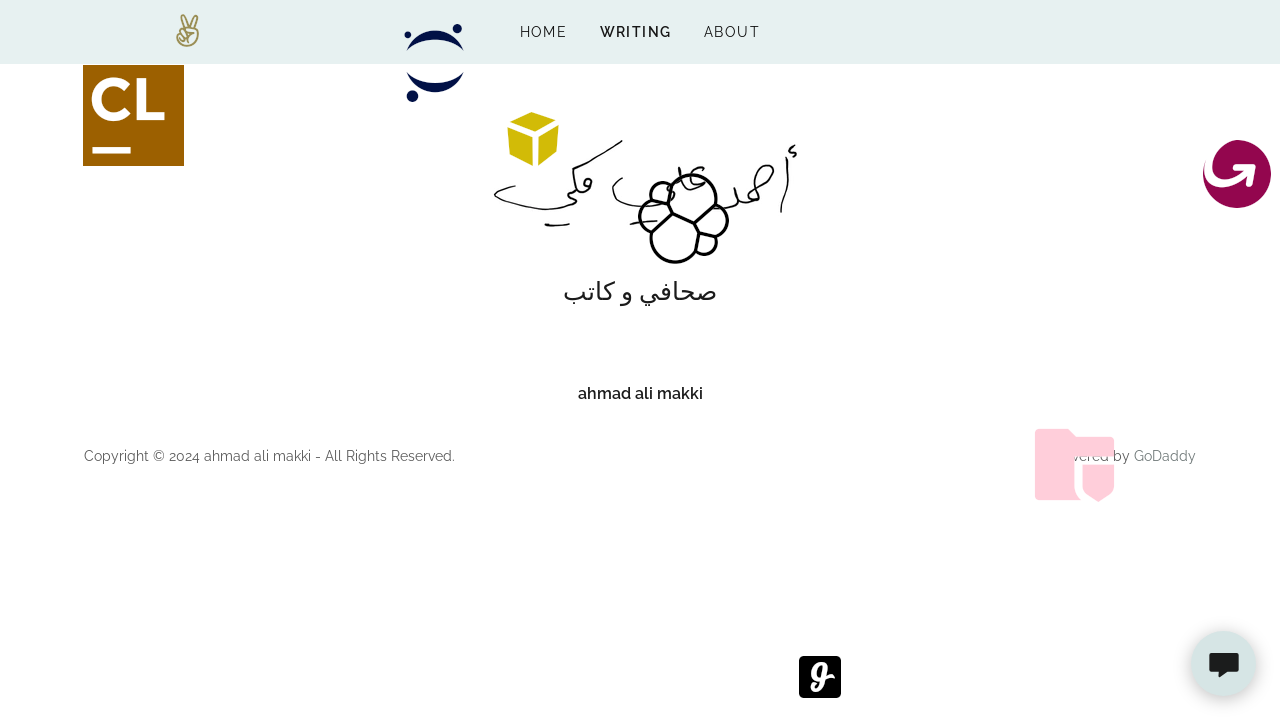 The height and width of the screenshot is (720, 1280). Describe the element at coordinates (533, 139) in the screenshot. I see `pkgsrc package management system logo` at that location.